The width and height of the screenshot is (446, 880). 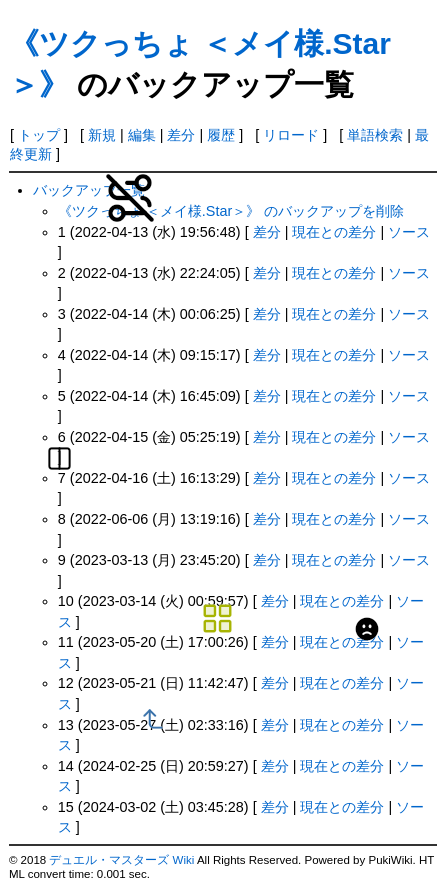 I want to click on disable route navigation, so click(x=130, y=198).